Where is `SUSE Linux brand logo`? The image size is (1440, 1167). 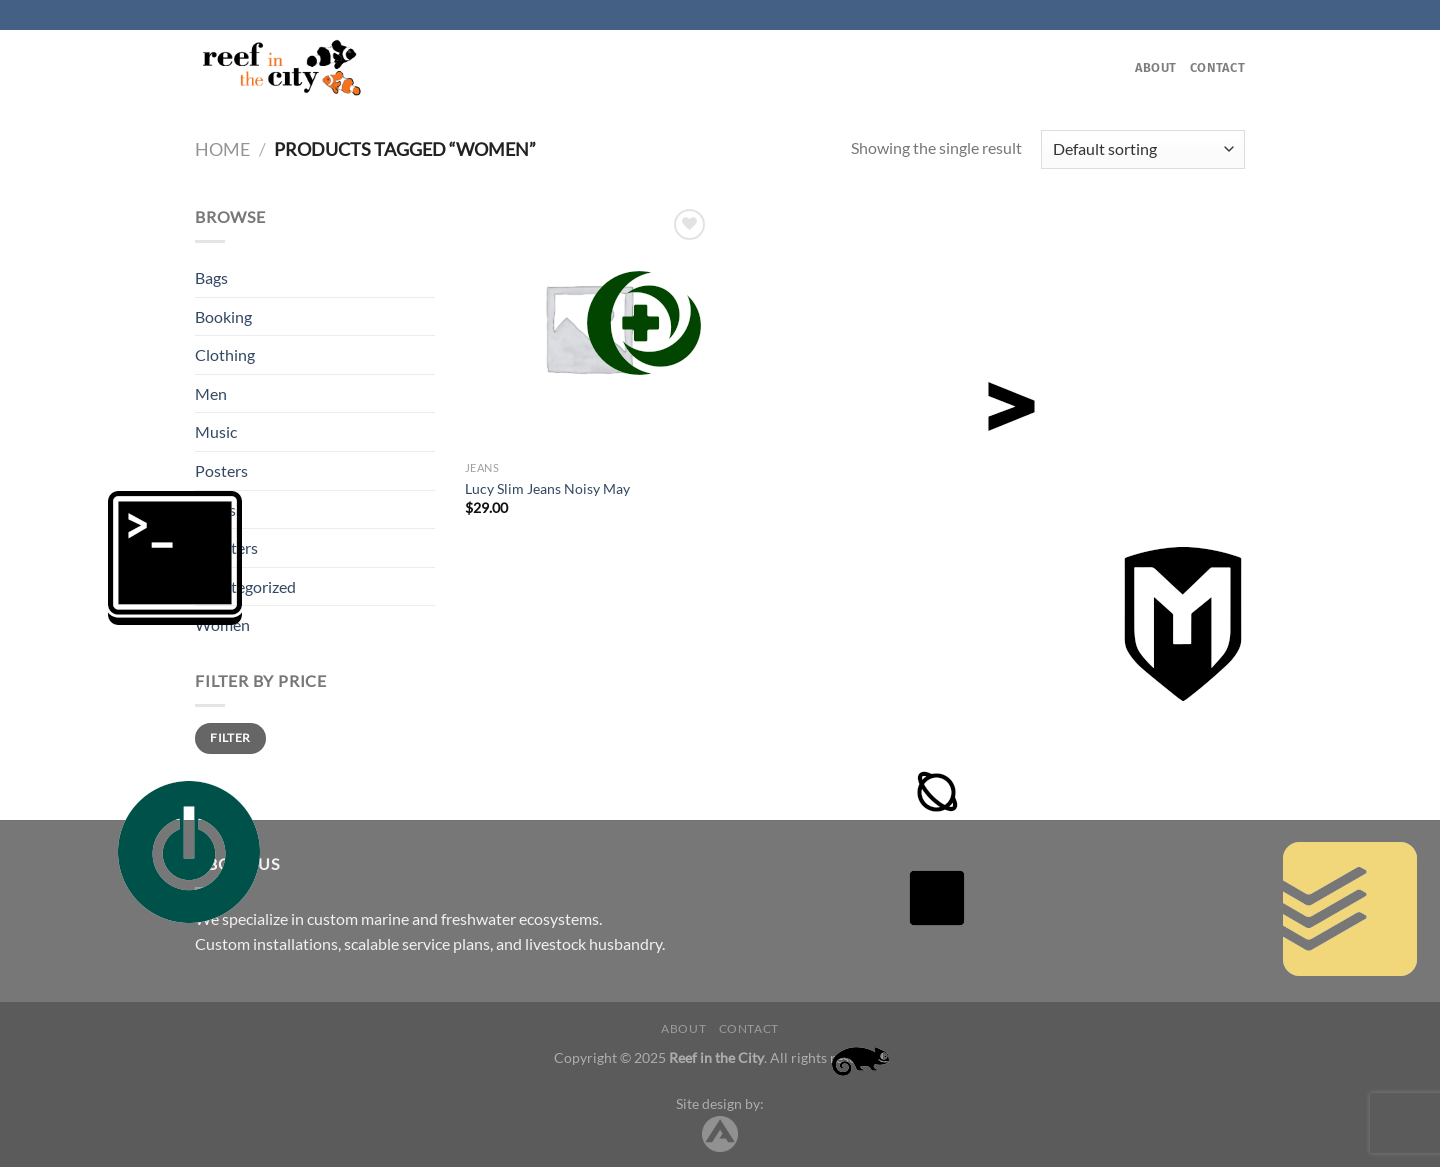
SUSE Linux brand logo is located at coordinates (860, 1061).